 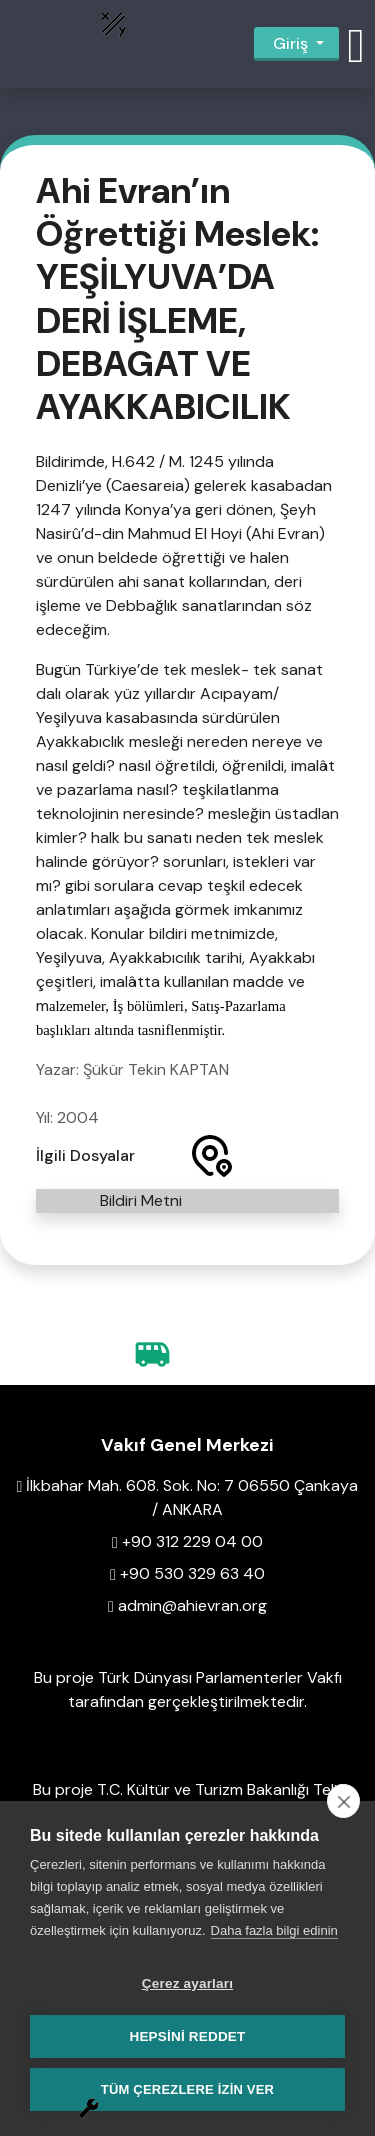 What do you see at coordinates (113, 24) in the screenshot?
I see `perform floor division operation (x ÷ y rounded down)` at bounding box center [113, 24].